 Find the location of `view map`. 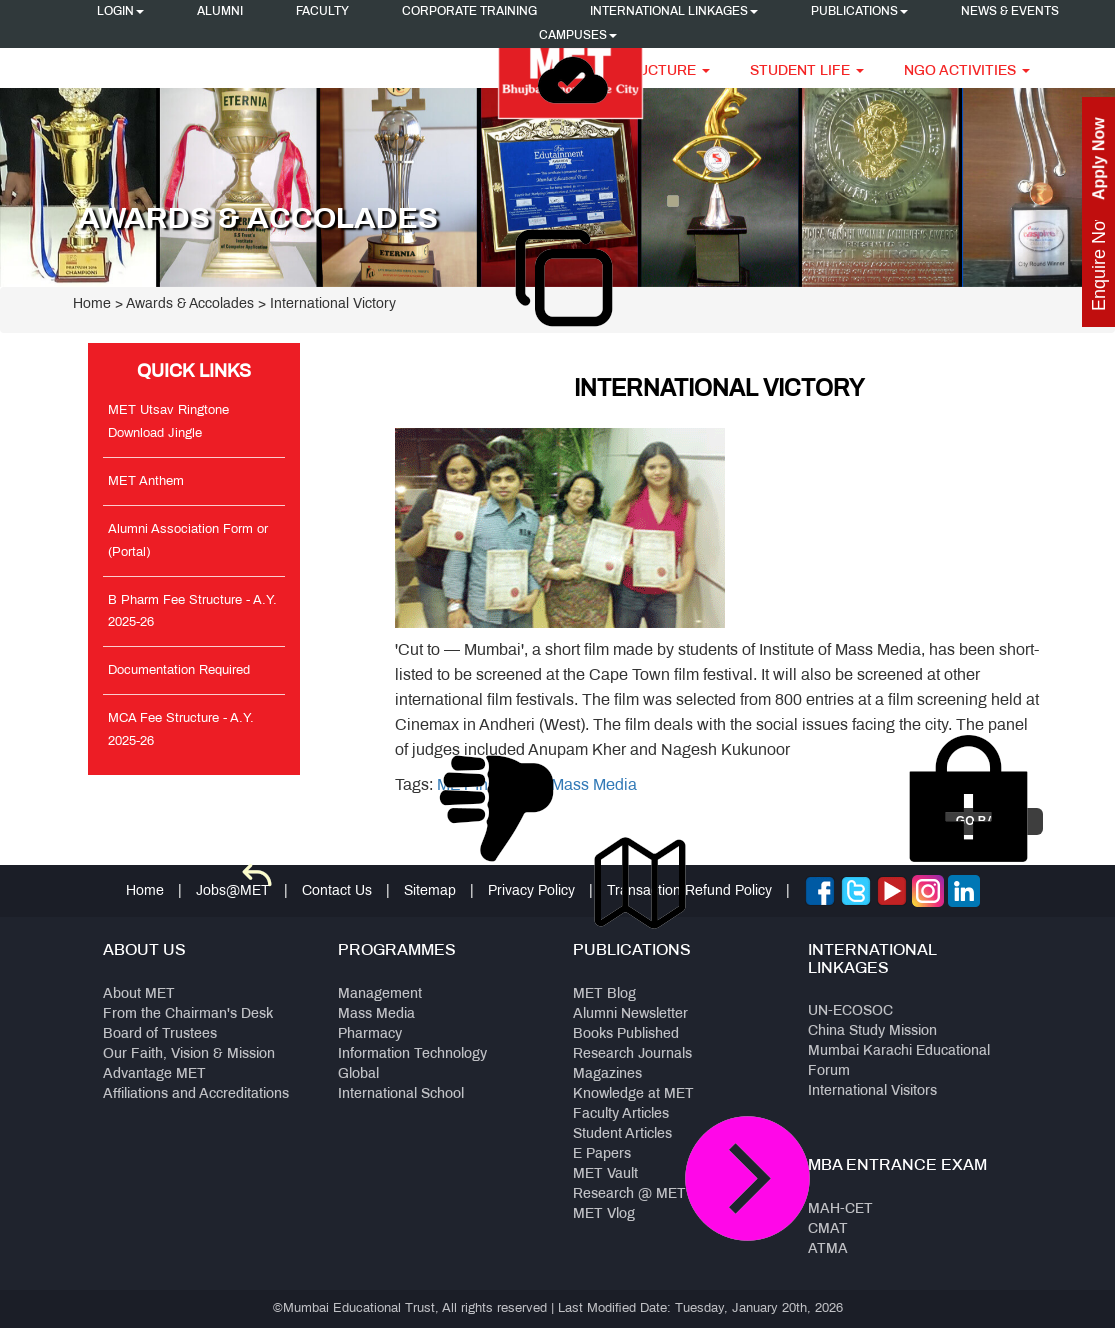

view map is located at coordinates (640, 883).